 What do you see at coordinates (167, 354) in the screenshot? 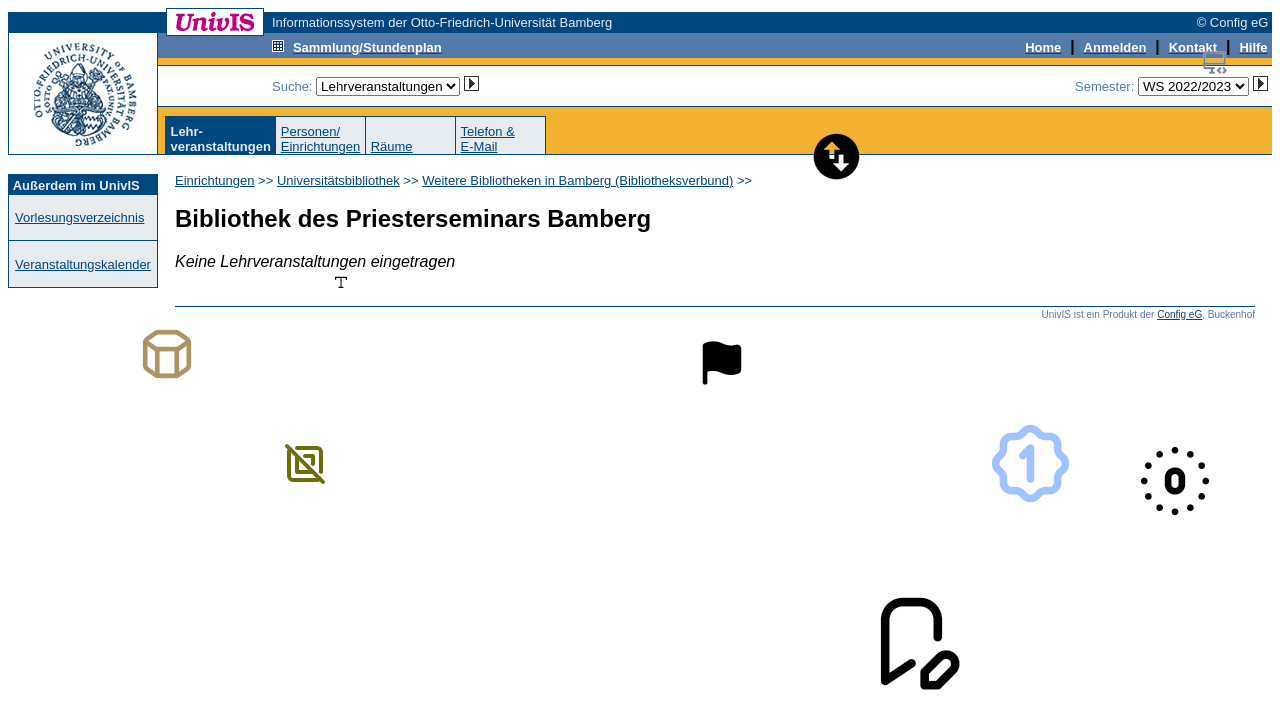
I see `view 3D object or shape` at bounding box center [167, 354].